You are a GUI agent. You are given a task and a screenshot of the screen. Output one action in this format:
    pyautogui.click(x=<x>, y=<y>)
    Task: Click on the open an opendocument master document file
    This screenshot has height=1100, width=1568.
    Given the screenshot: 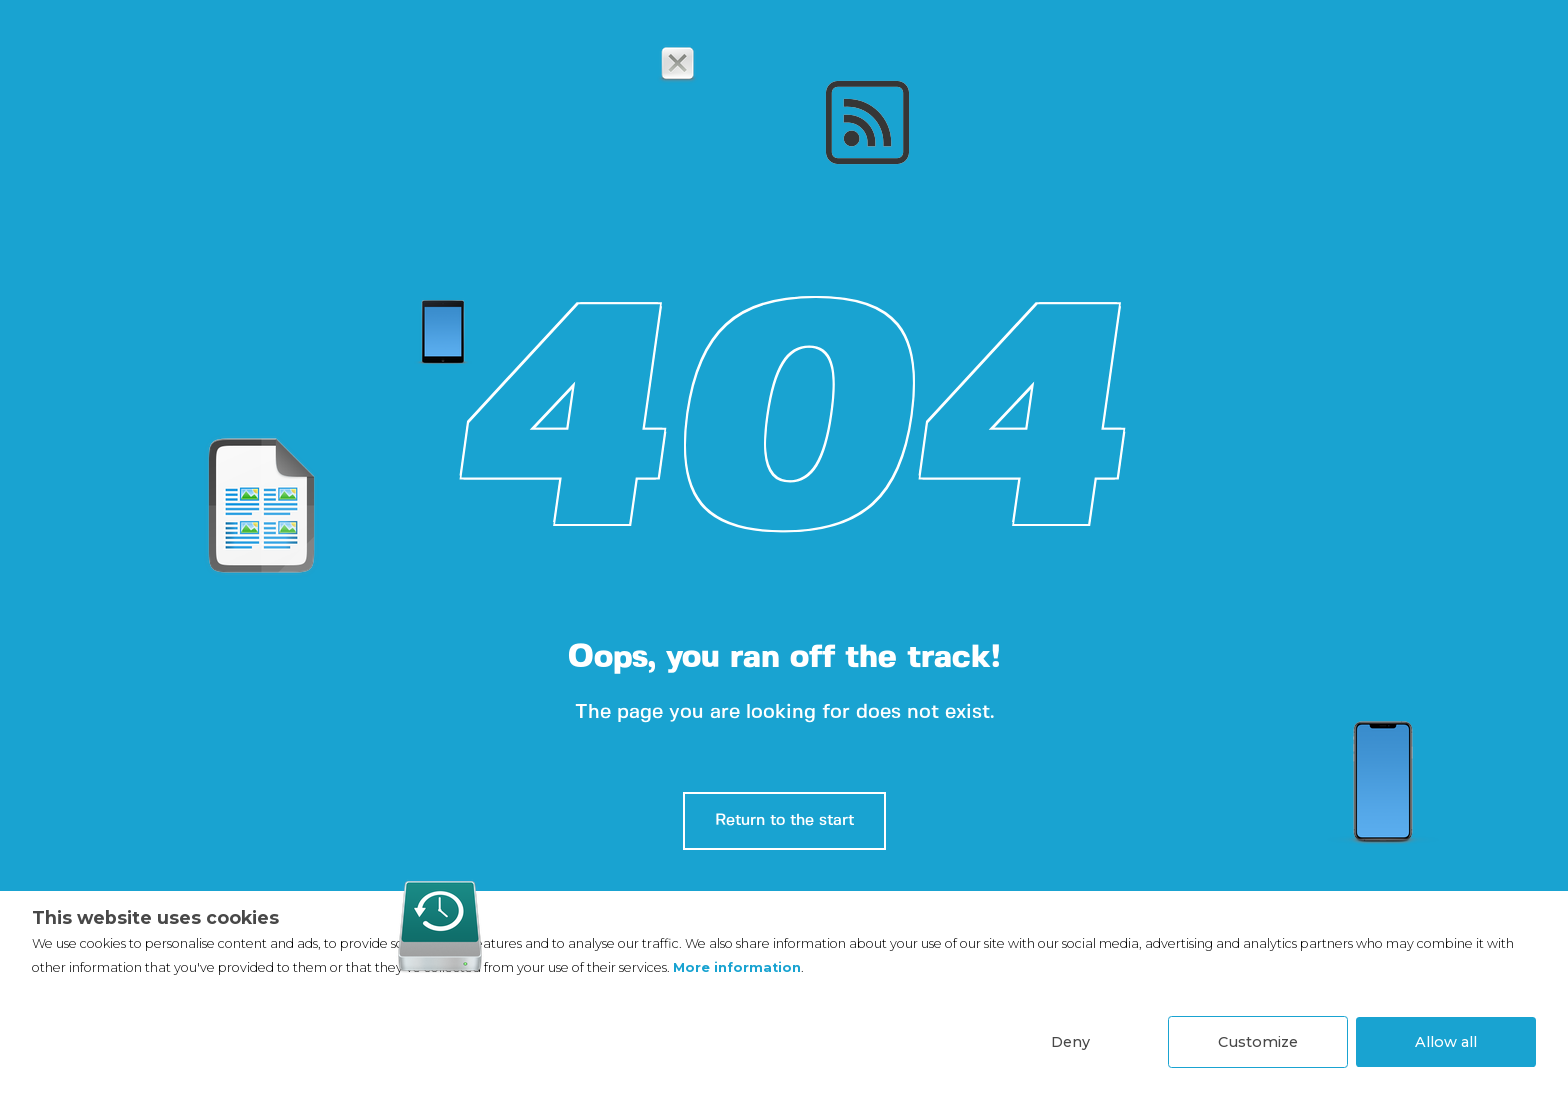 What is the action you would take?
    pyautogui.click(x=261, y=505)
    